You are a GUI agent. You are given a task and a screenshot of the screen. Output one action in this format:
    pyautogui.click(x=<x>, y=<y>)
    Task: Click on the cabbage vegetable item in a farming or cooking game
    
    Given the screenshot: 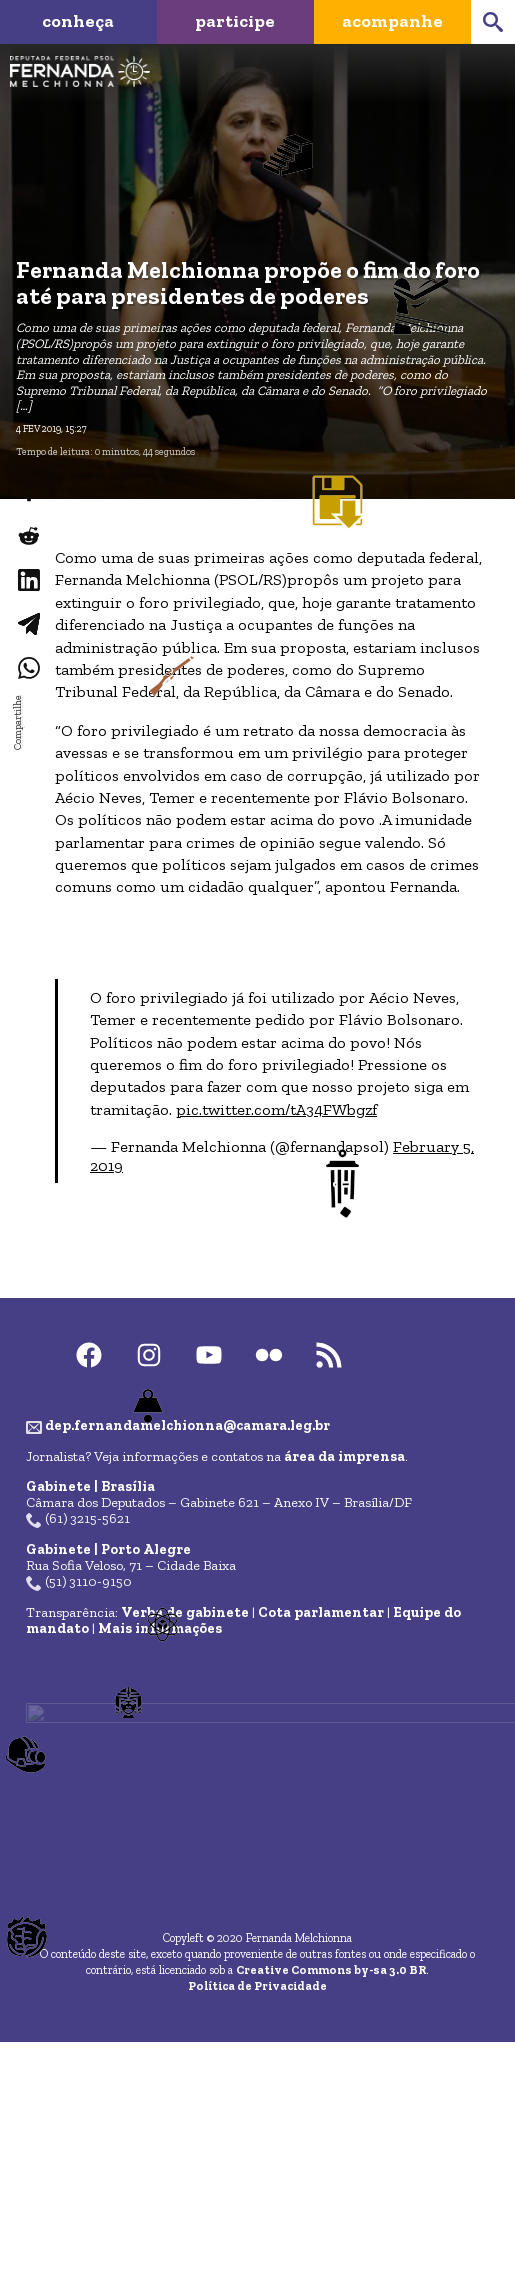 What is the action you would take?
    pyautogui.click(x=27, y=1937)
    